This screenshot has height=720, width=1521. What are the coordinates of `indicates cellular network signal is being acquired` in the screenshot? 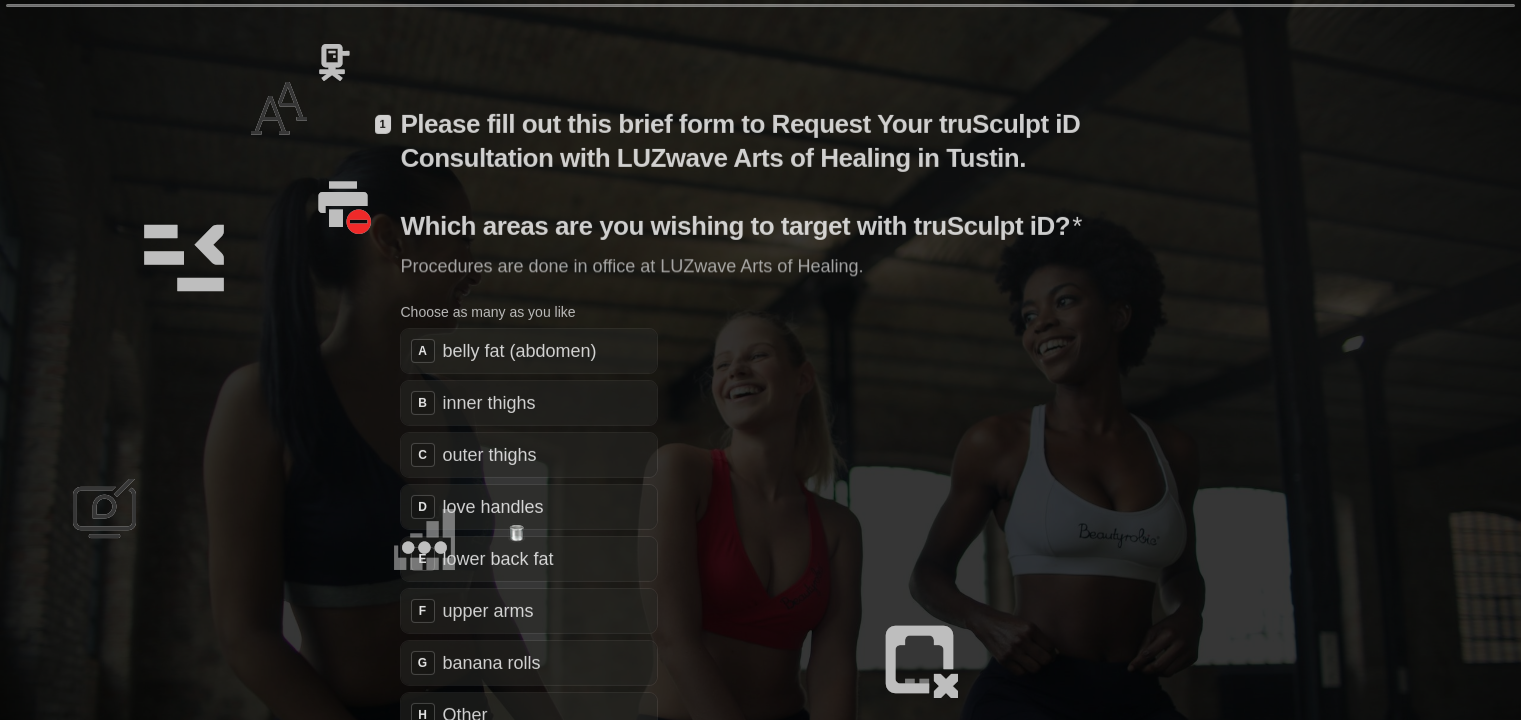 It's located at (426, 541).